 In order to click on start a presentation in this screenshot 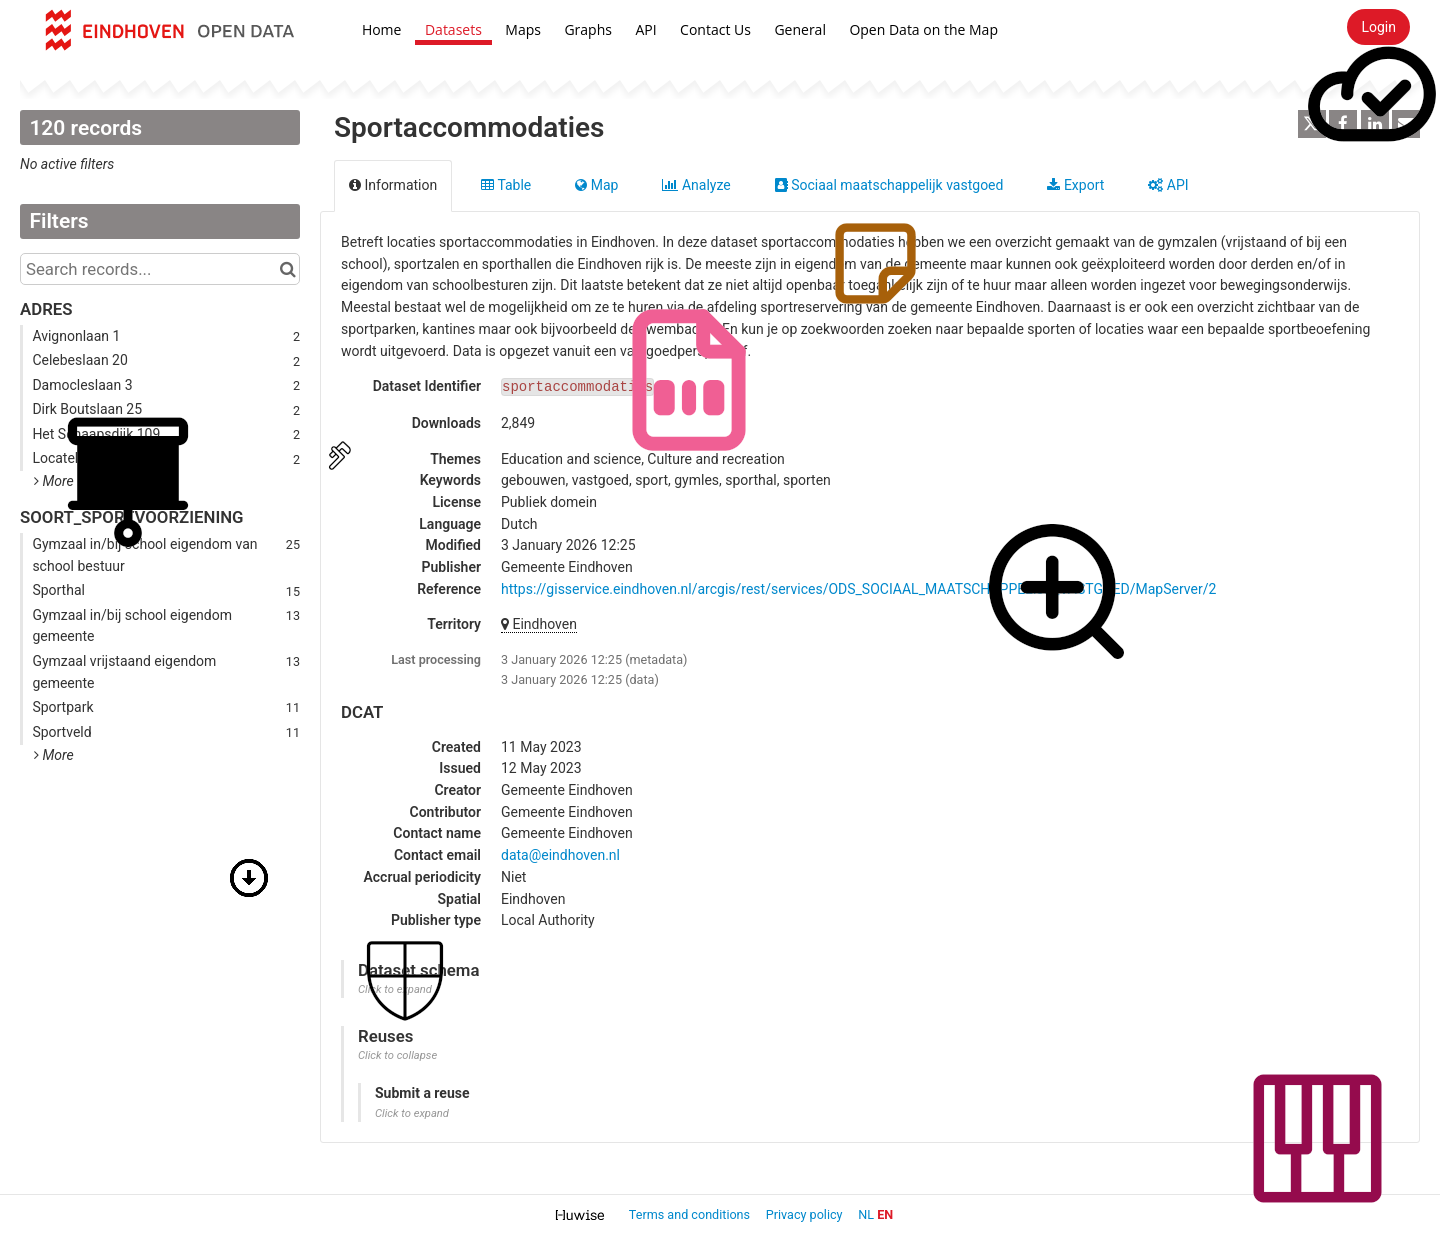, I will do `click(128, 473)`.